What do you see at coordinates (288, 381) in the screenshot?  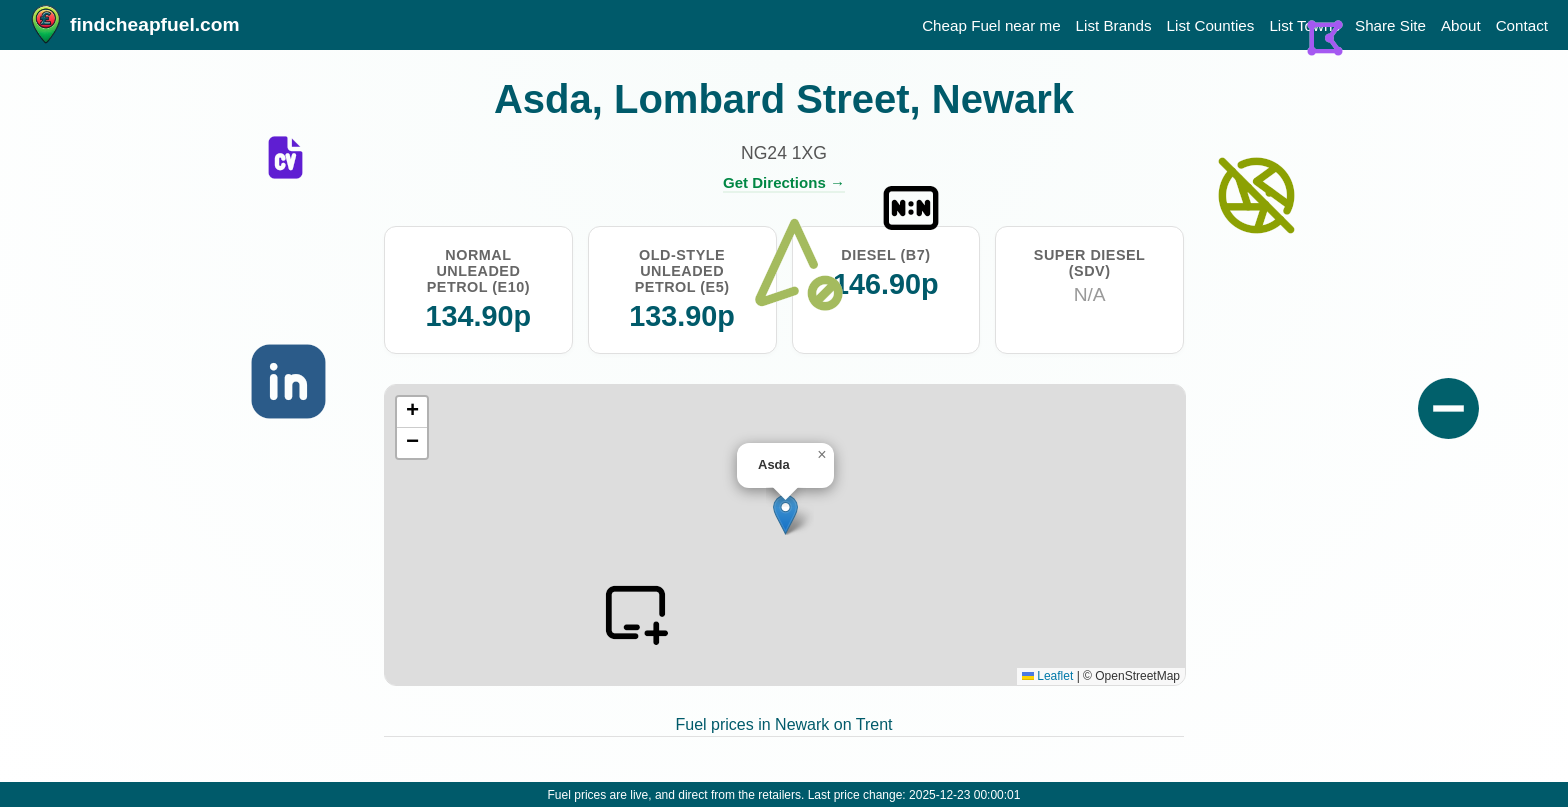 I see `connect with LinkedIn` at bounding box center [288, 381].